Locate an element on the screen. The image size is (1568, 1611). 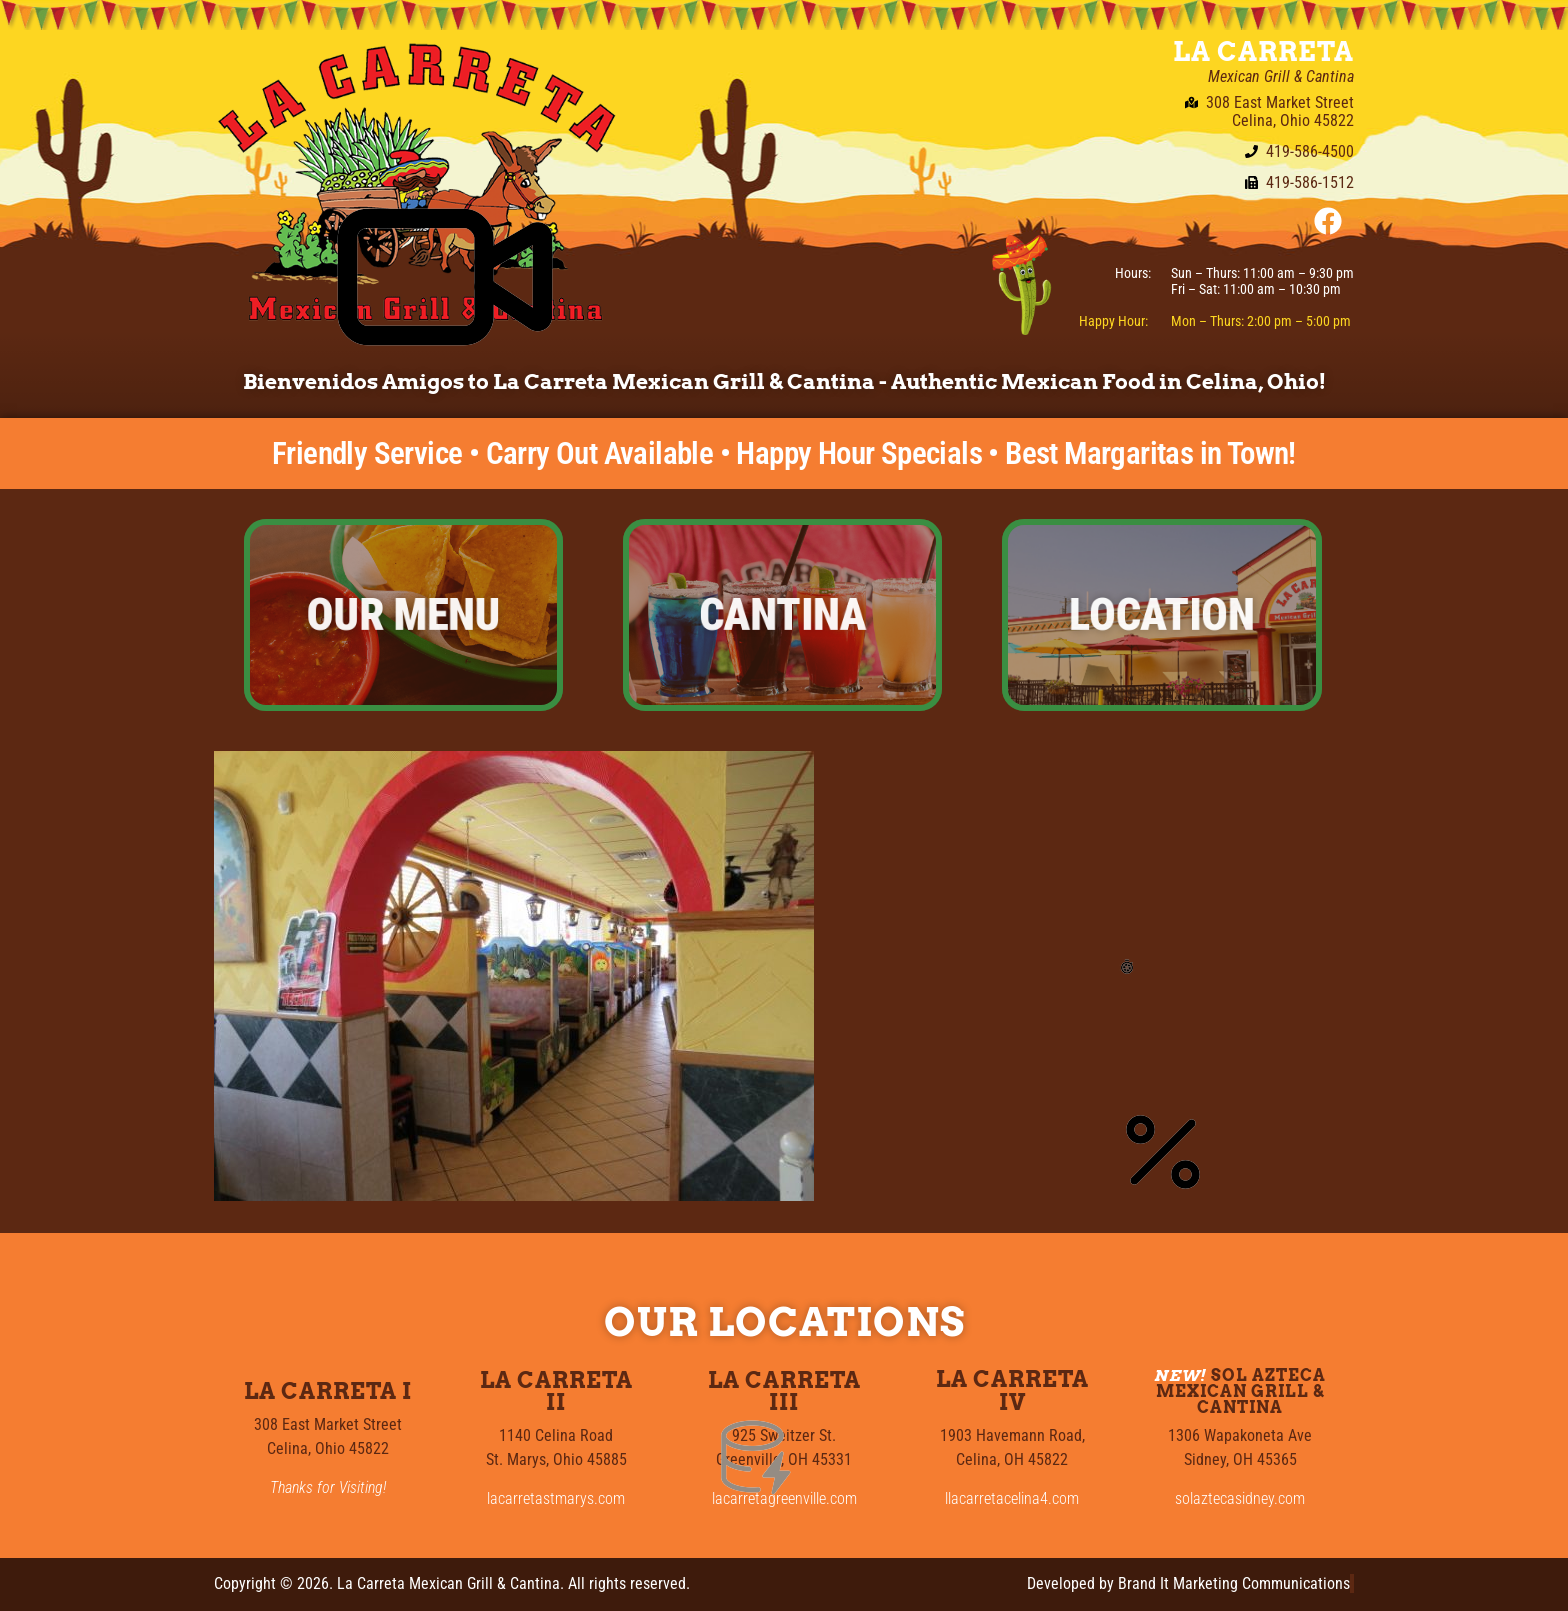
start a video call is located at coordinates (445, 277).